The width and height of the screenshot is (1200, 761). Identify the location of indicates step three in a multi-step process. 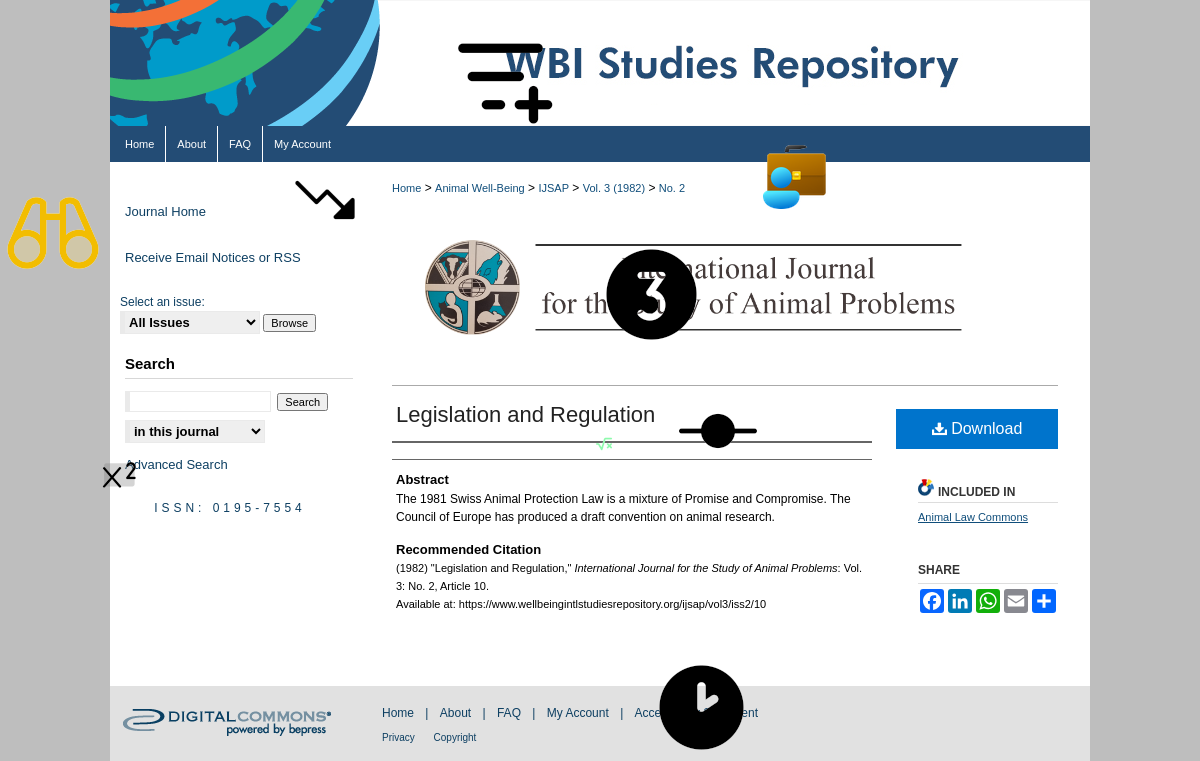
(651, 294).